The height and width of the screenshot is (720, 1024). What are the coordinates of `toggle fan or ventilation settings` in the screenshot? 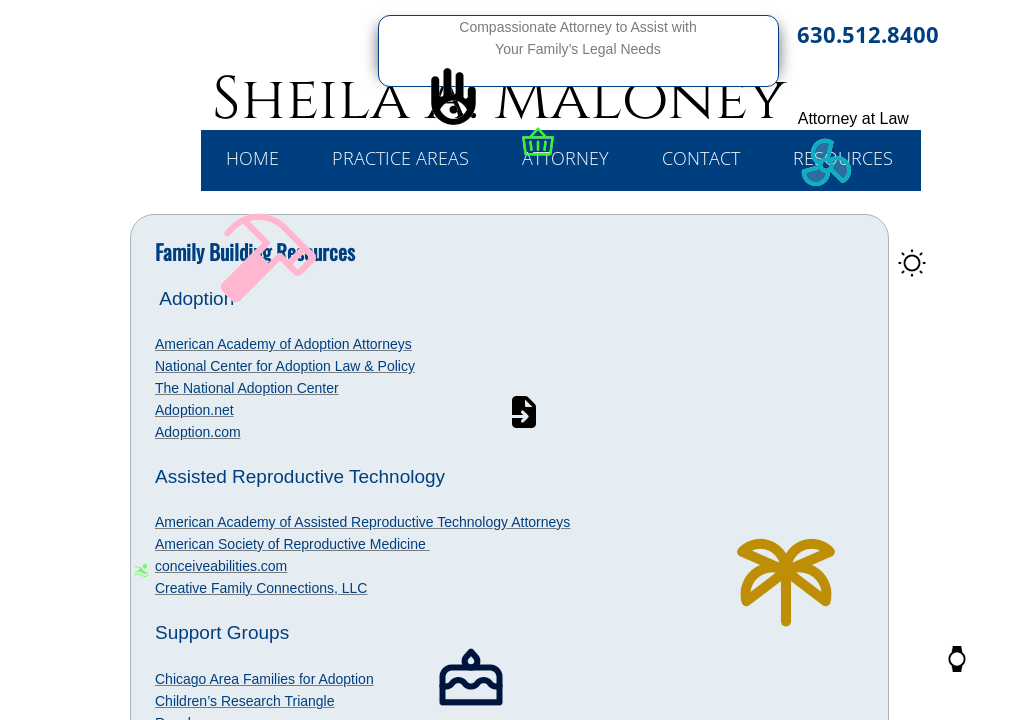 It's located at (826, 165).